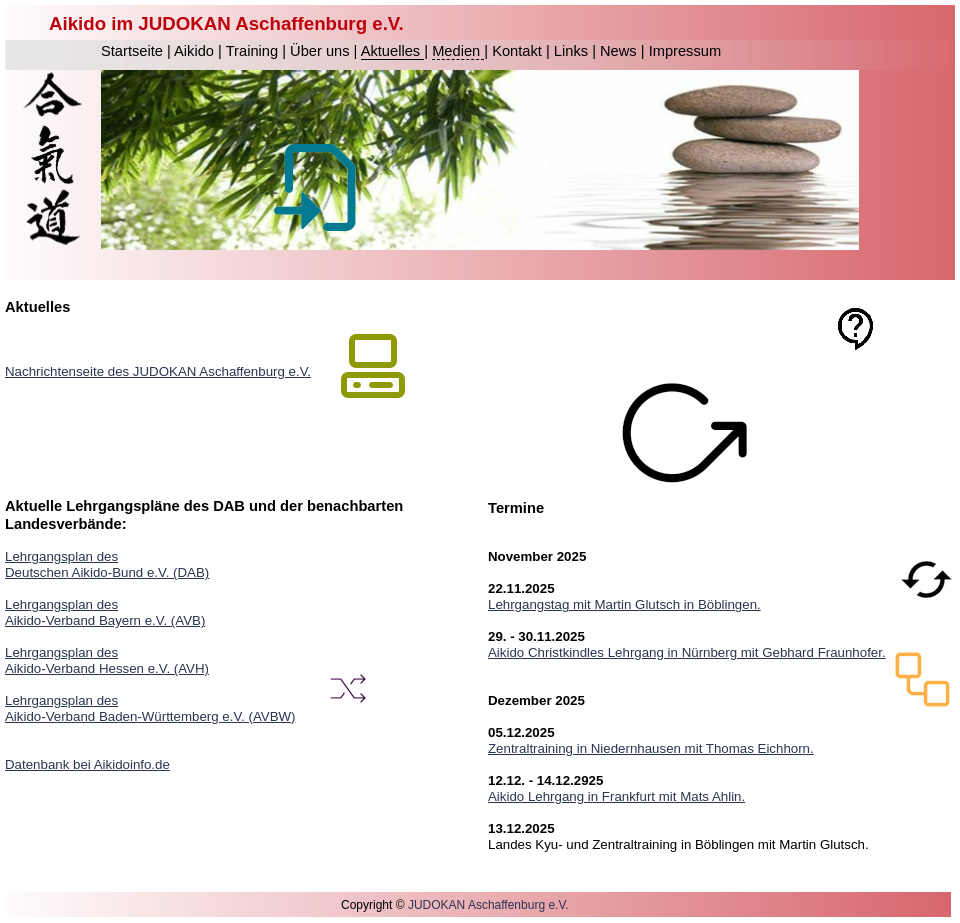  What do you see at coordinates (686, 433) in the screenshot?
I see `refresh or reload content` at bounding box center [686, 433].